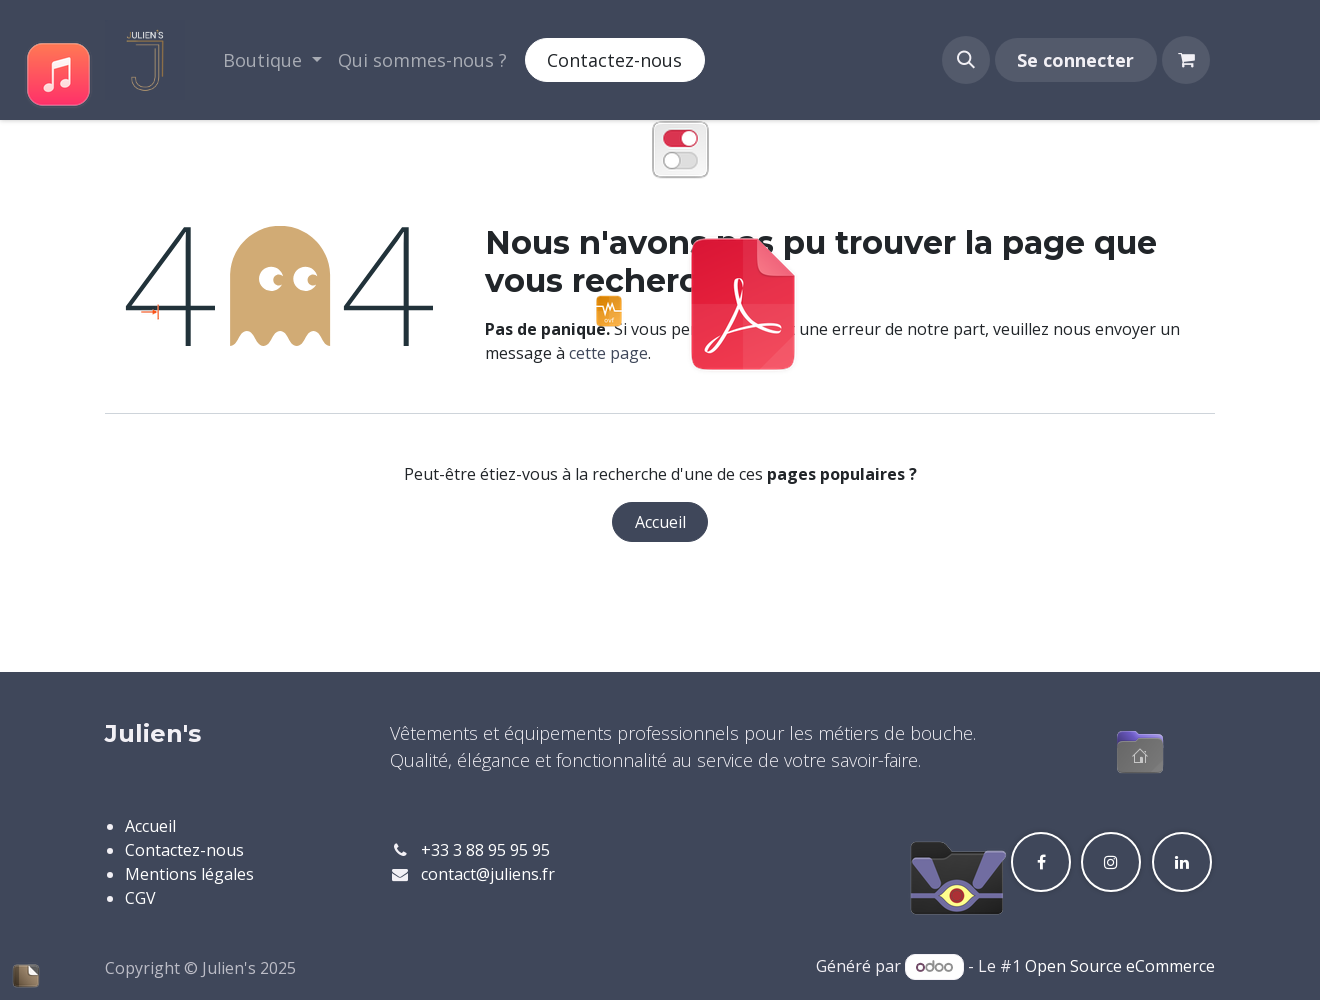 The height and width of the screenshot is (1000, 1320). I want to click on access your home folder, so click(1140, 752).